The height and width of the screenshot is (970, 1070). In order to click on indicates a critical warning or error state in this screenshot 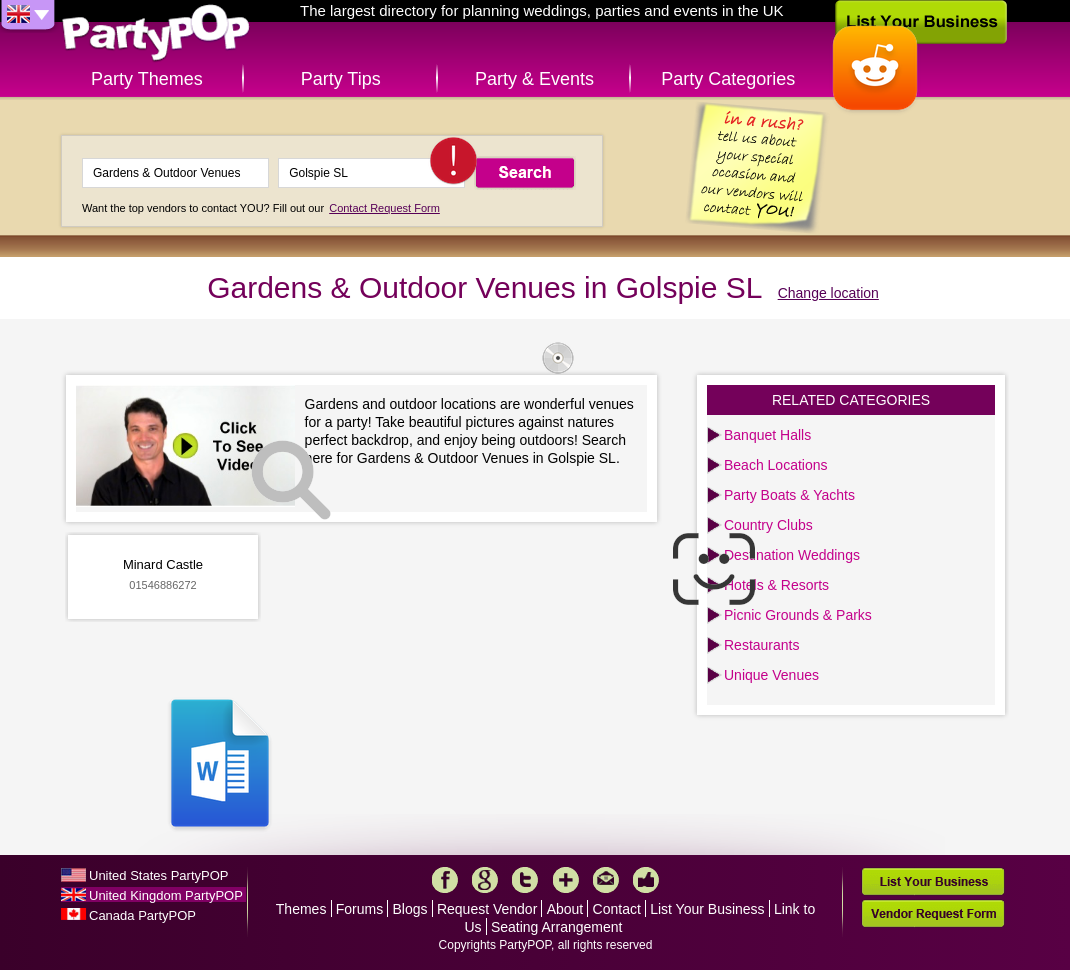, I will do `click(453, 160)`.